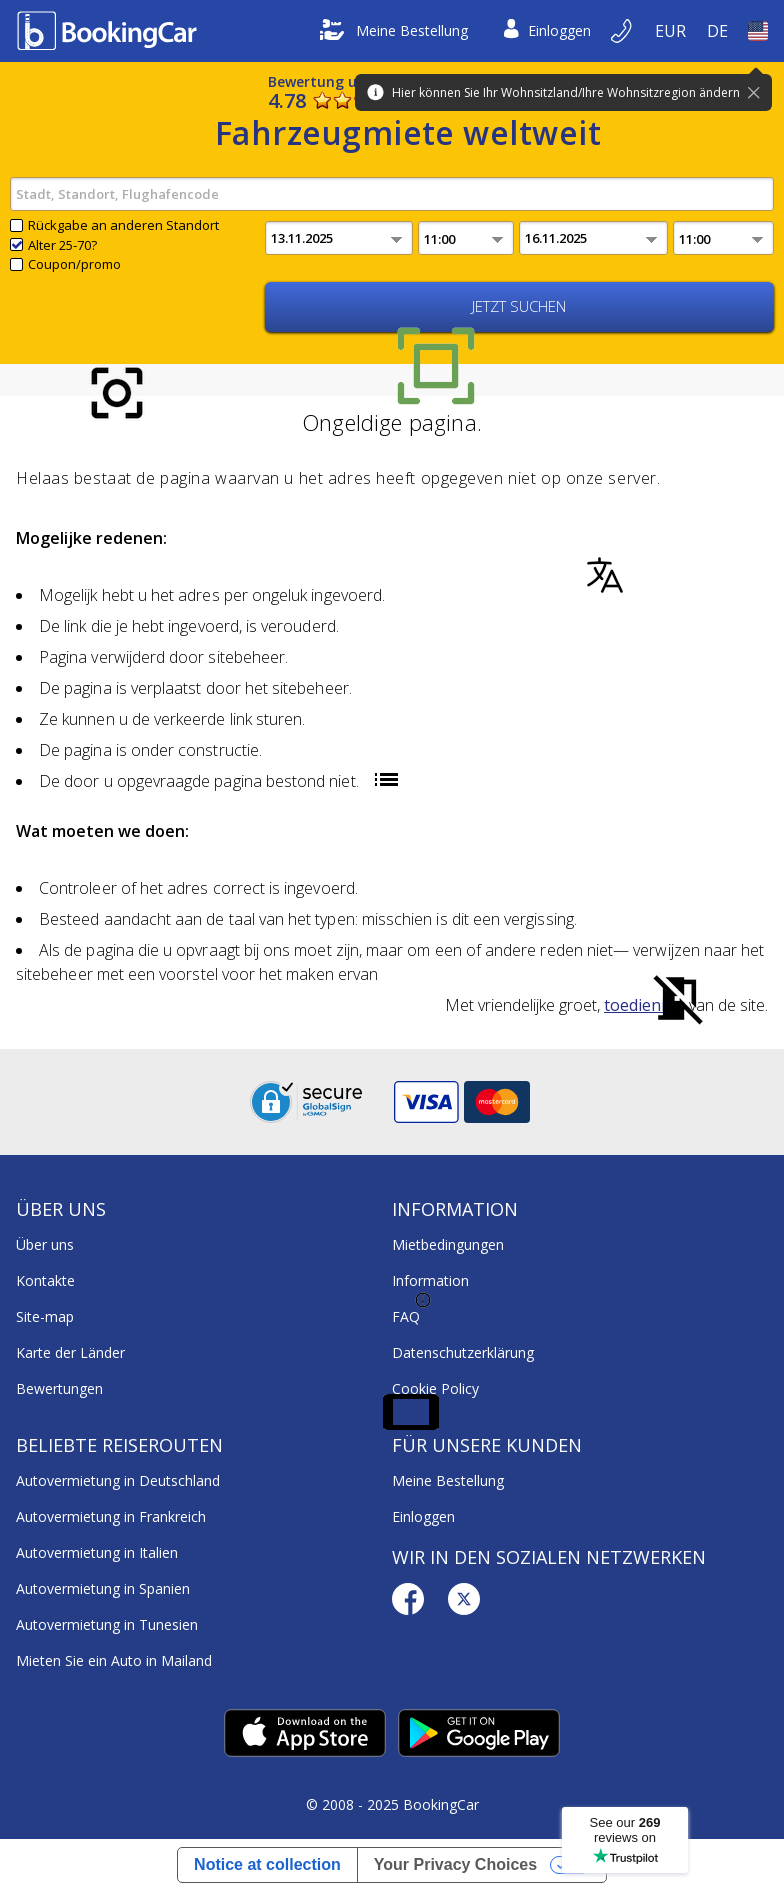 The height and width of the screenshot is (1893, 784). I want to click on center focus on camera or viewfinder, so click(117, 393).